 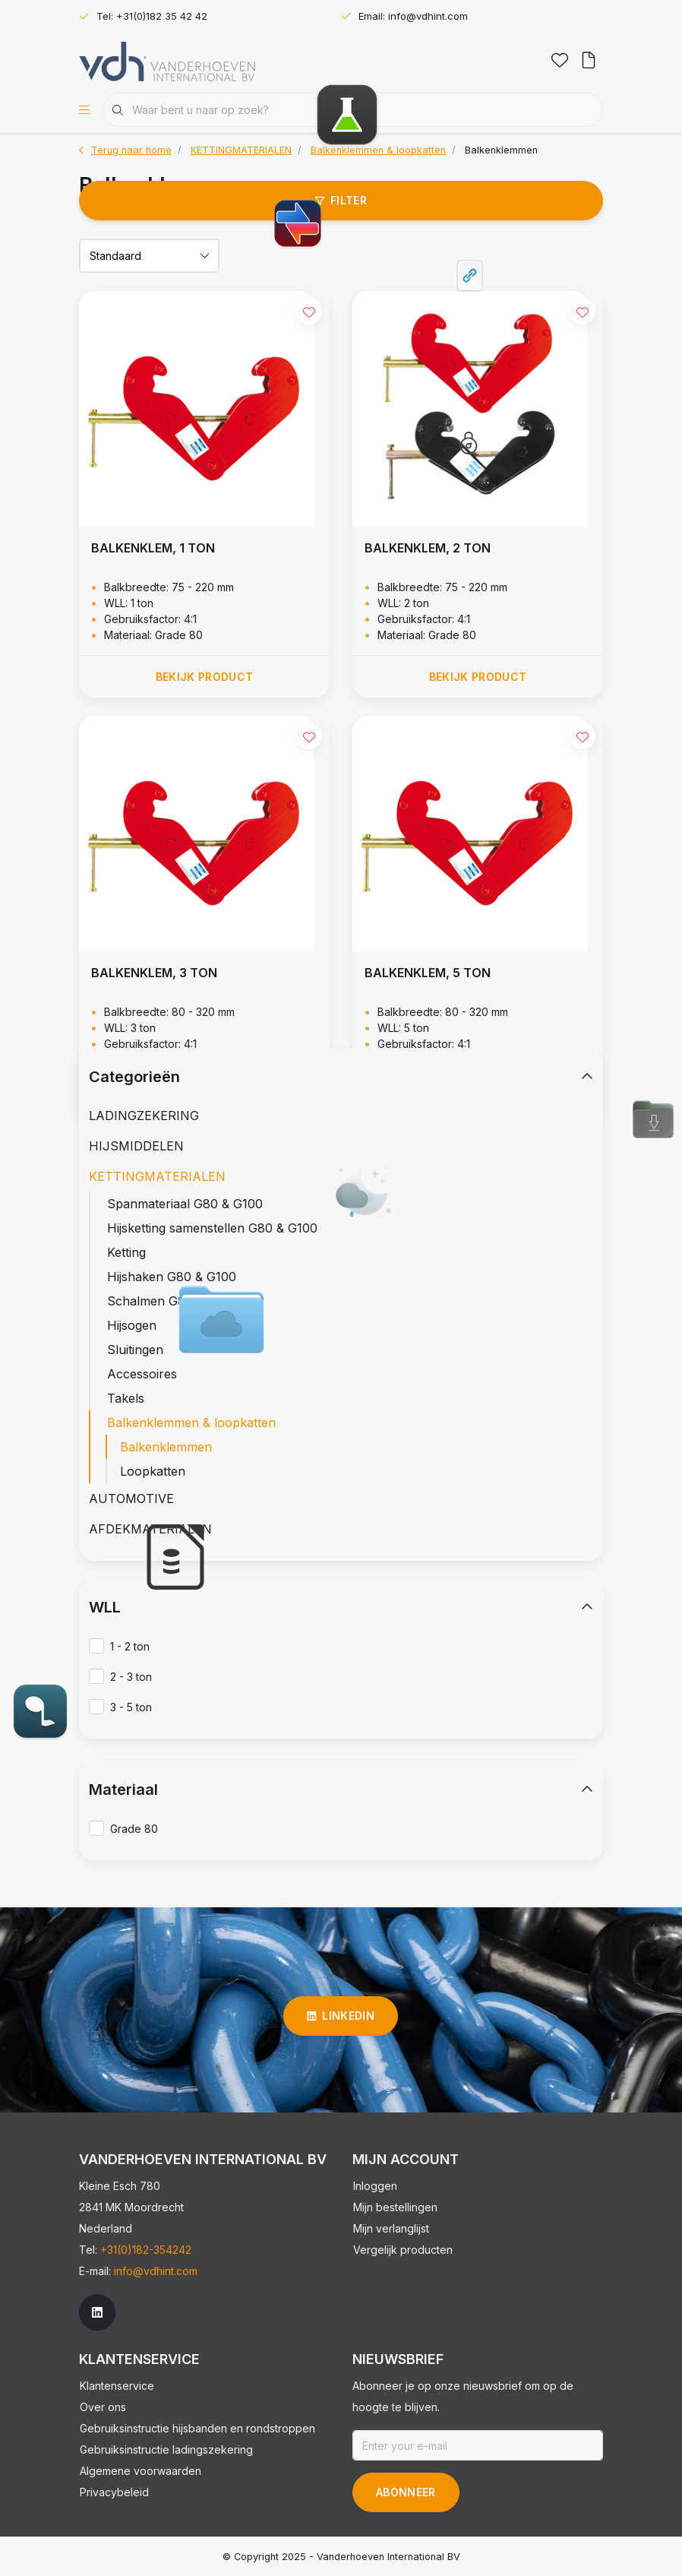 What do you see at coordinates (469, 443) in the screenshot?
I see `open two-factor authentication app` at bounding box center [469, 443].